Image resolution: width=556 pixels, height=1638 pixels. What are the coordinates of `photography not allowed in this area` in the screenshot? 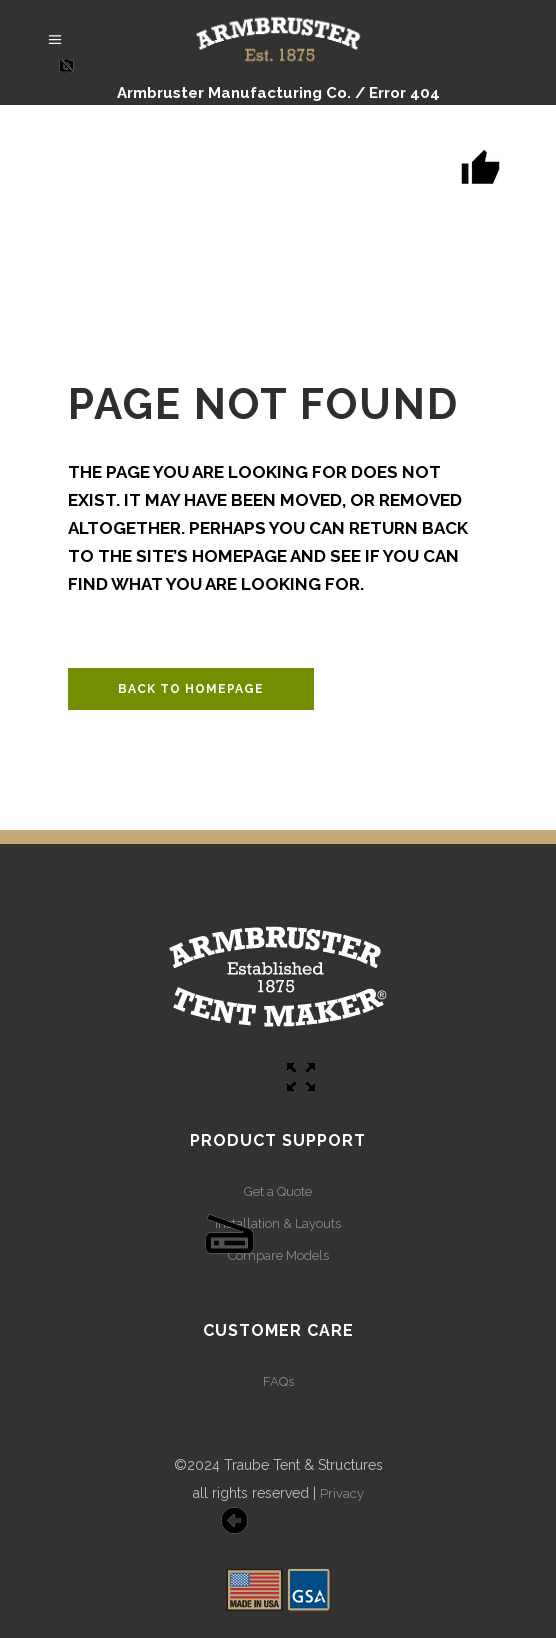 It's located at (66, 65).